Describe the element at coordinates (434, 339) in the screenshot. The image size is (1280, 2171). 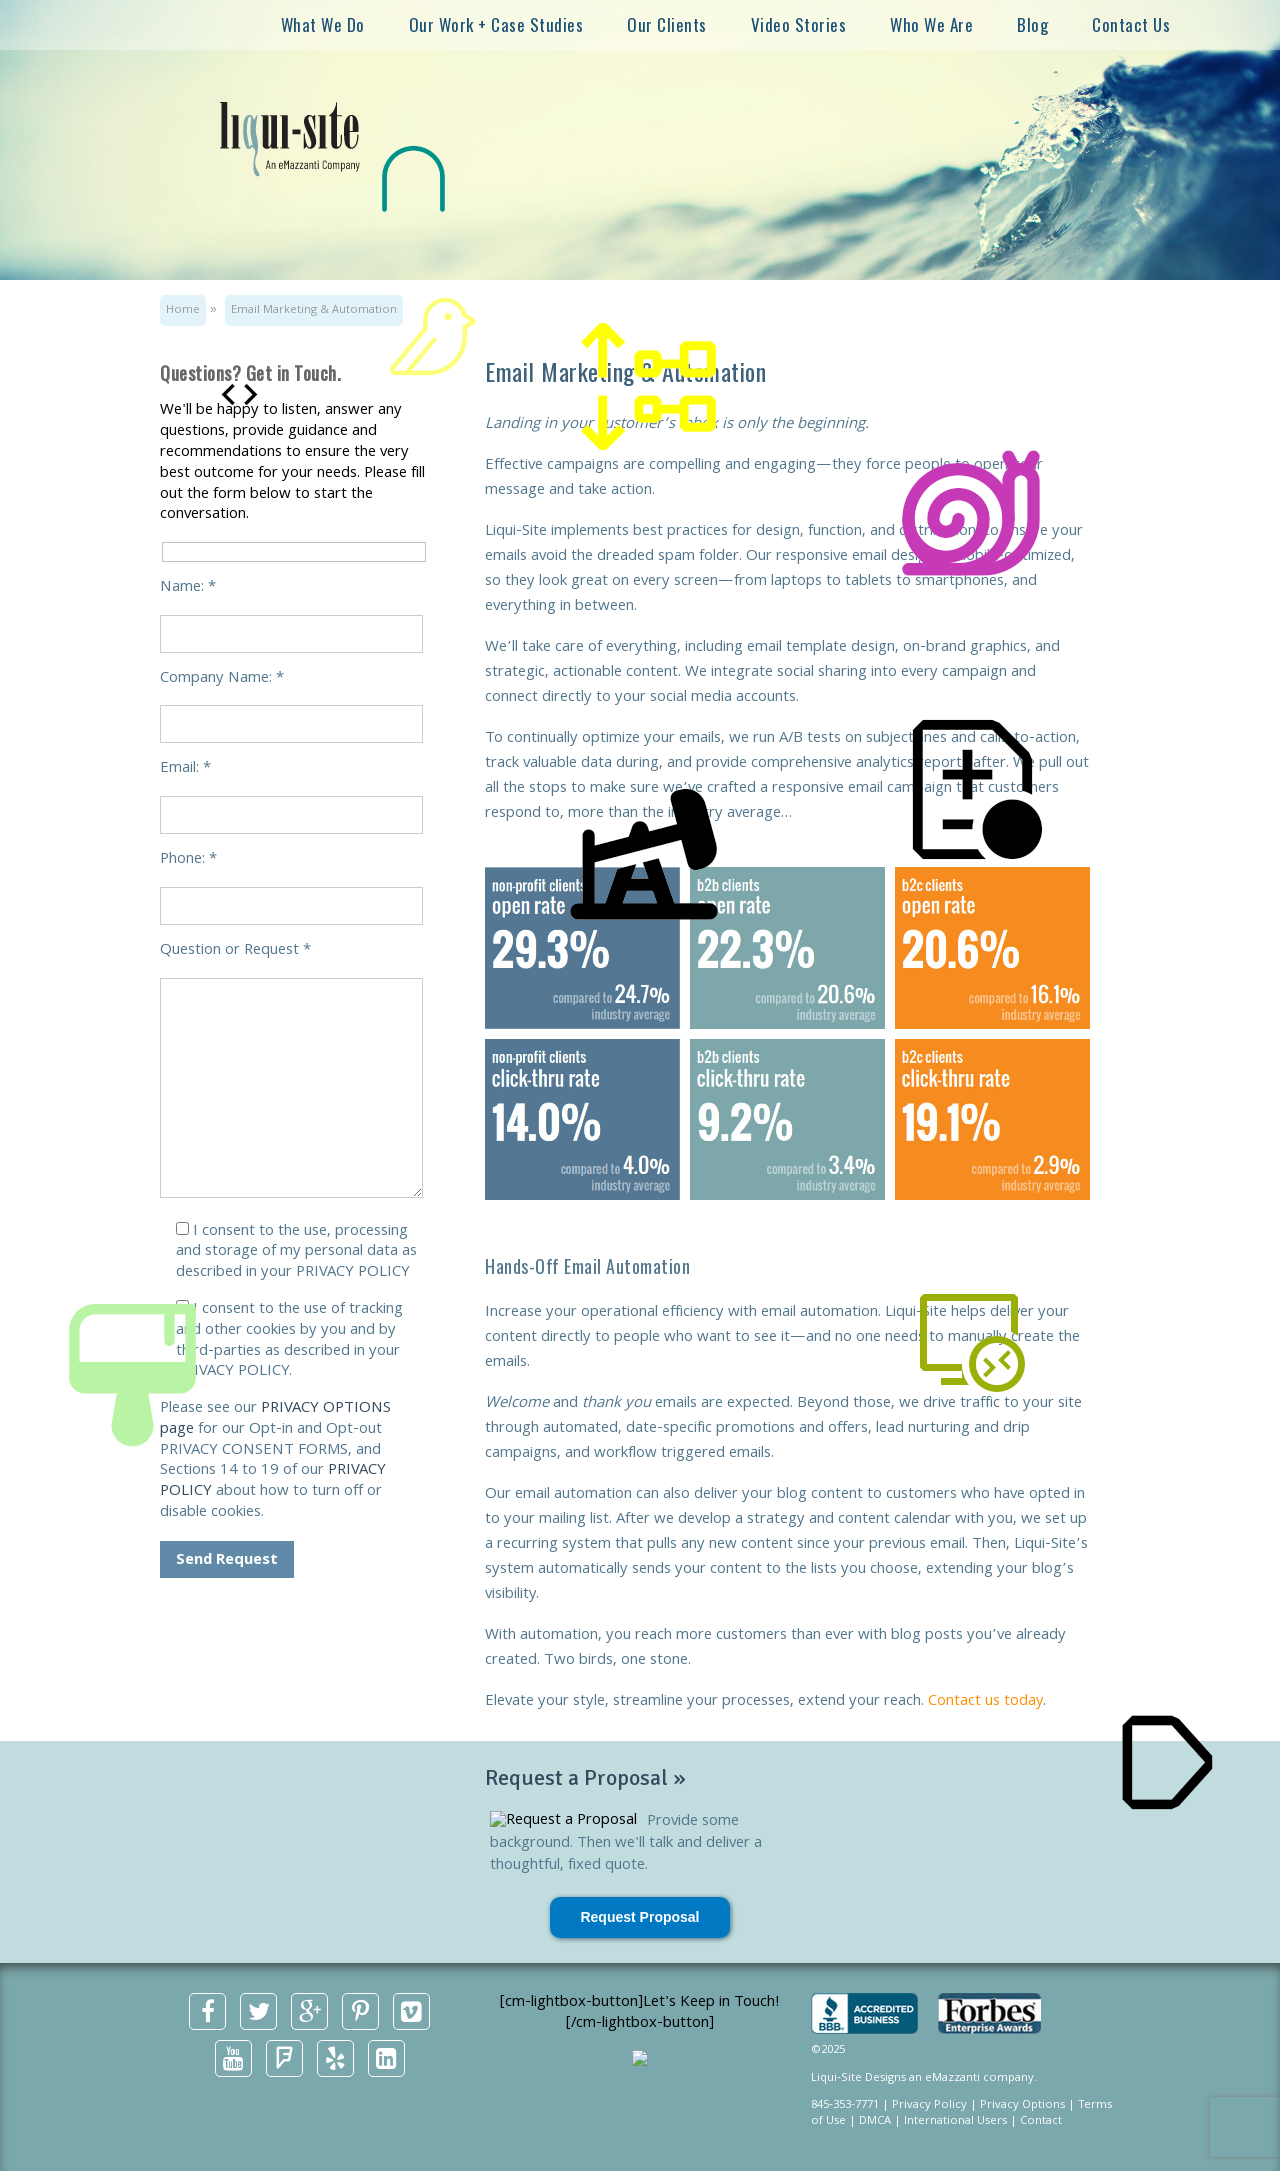
I see `access twitter or social media sharing` at that location.